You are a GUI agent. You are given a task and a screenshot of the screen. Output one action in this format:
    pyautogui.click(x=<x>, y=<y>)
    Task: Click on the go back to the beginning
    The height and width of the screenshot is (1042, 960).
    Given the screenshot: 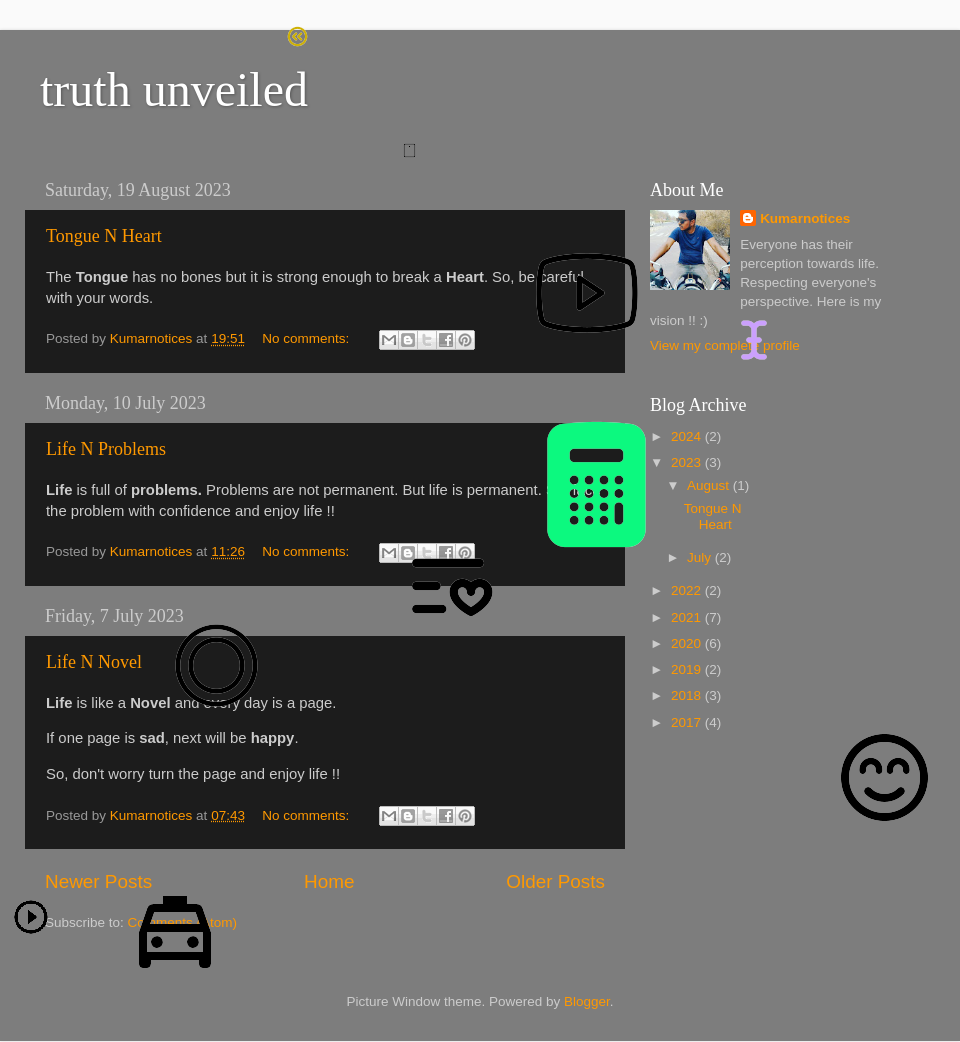 What is the action you would take?
    pyautogui.click(x=297, y=36)
    